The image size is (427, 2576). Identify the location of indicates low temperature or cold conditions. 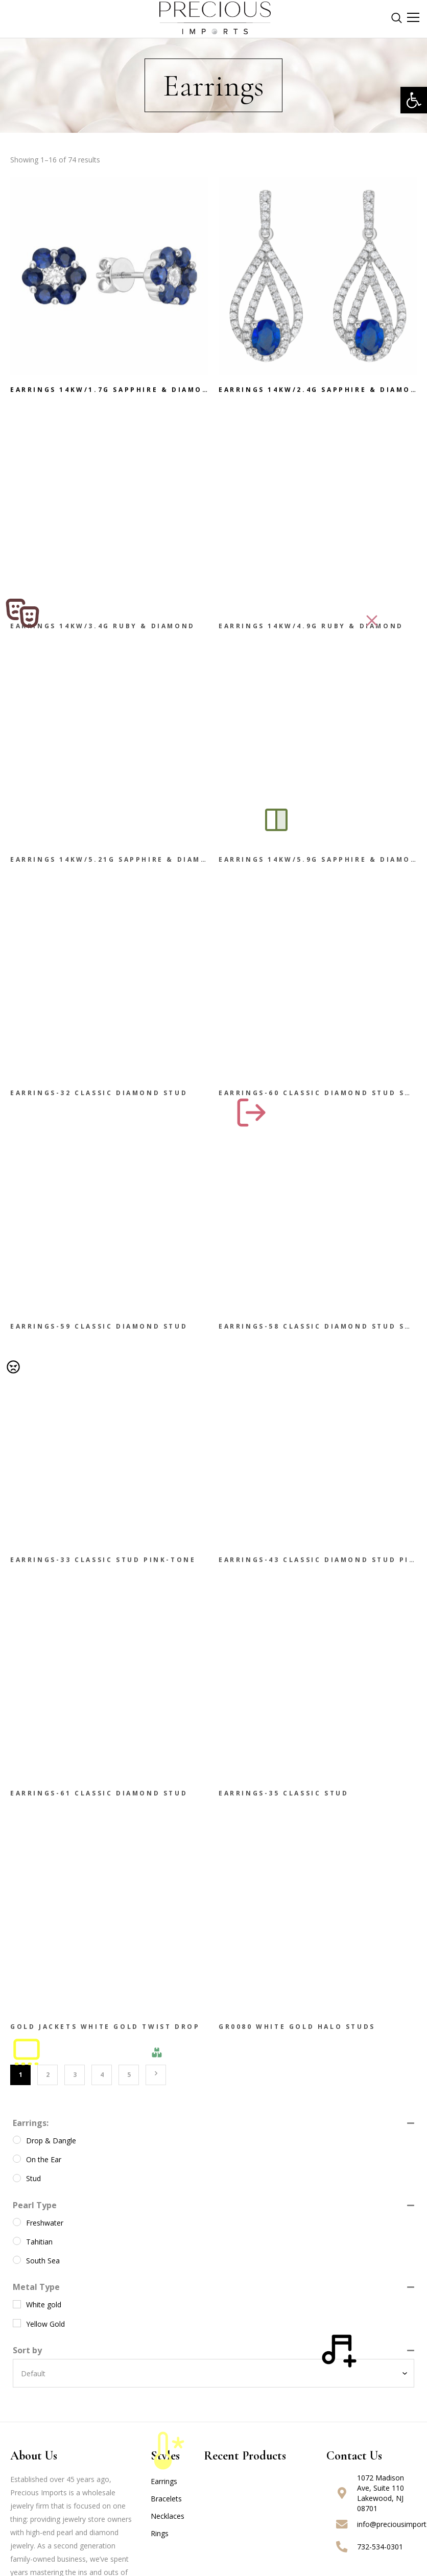
(164, 2450).